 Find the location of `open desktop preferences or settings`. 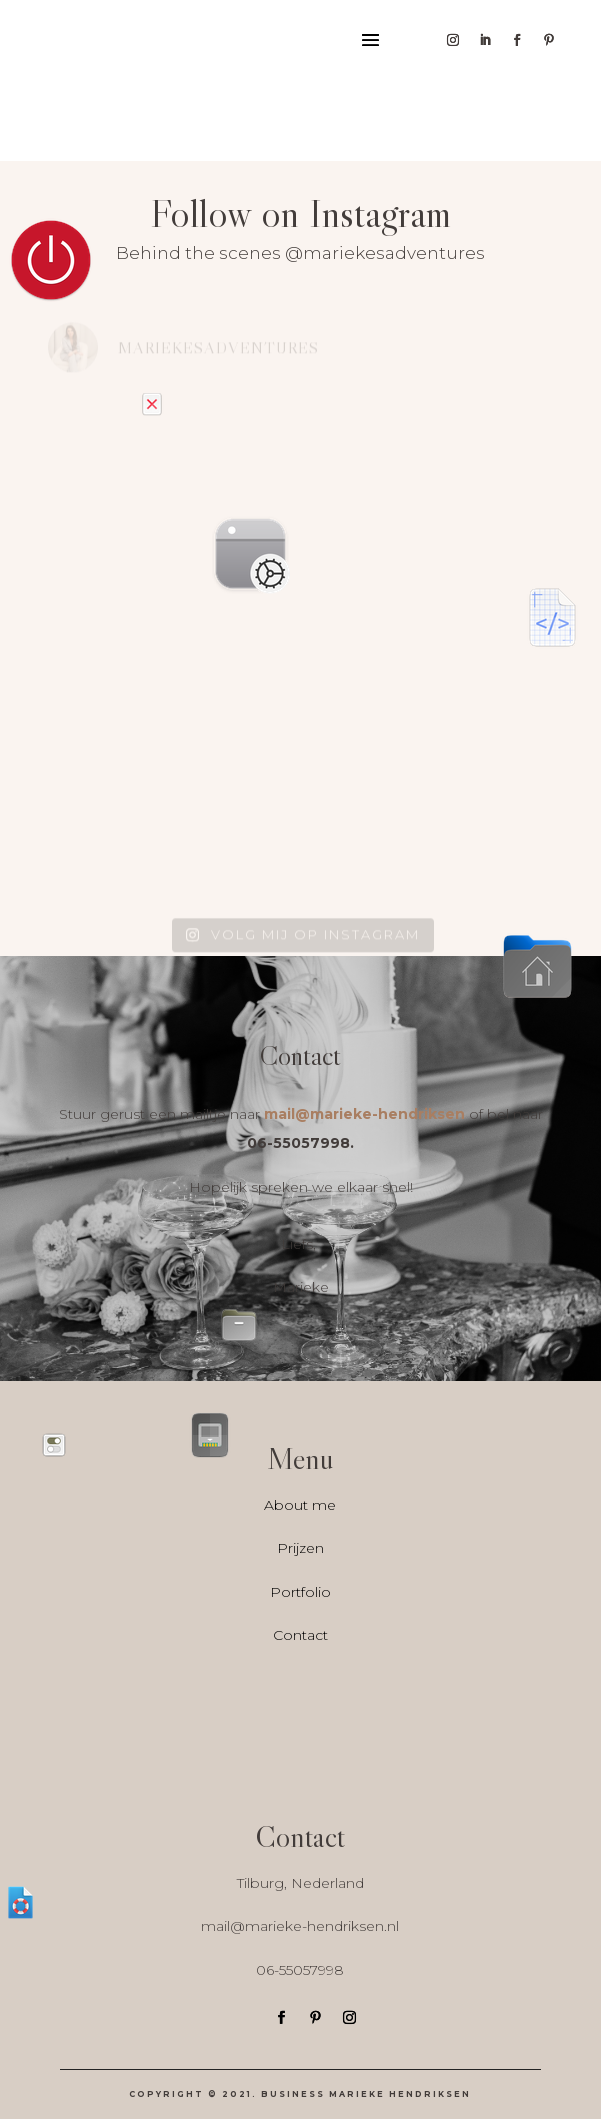

open desktop preferences or settings is located at coordinates (54, 1445).